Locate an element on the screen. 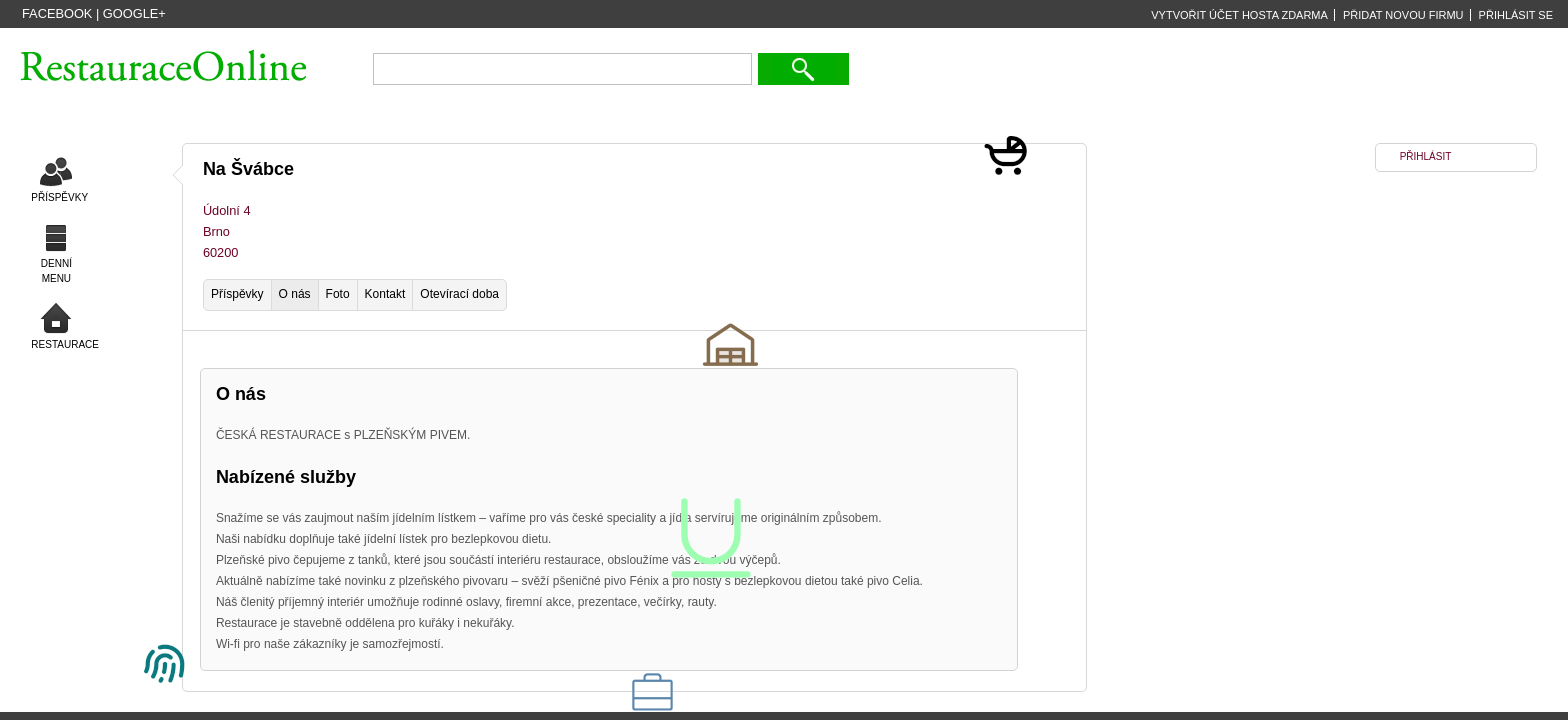 This screenshot has height=720, width=1568. apply underline formatting to selected text is located at coordinates (711, 538).